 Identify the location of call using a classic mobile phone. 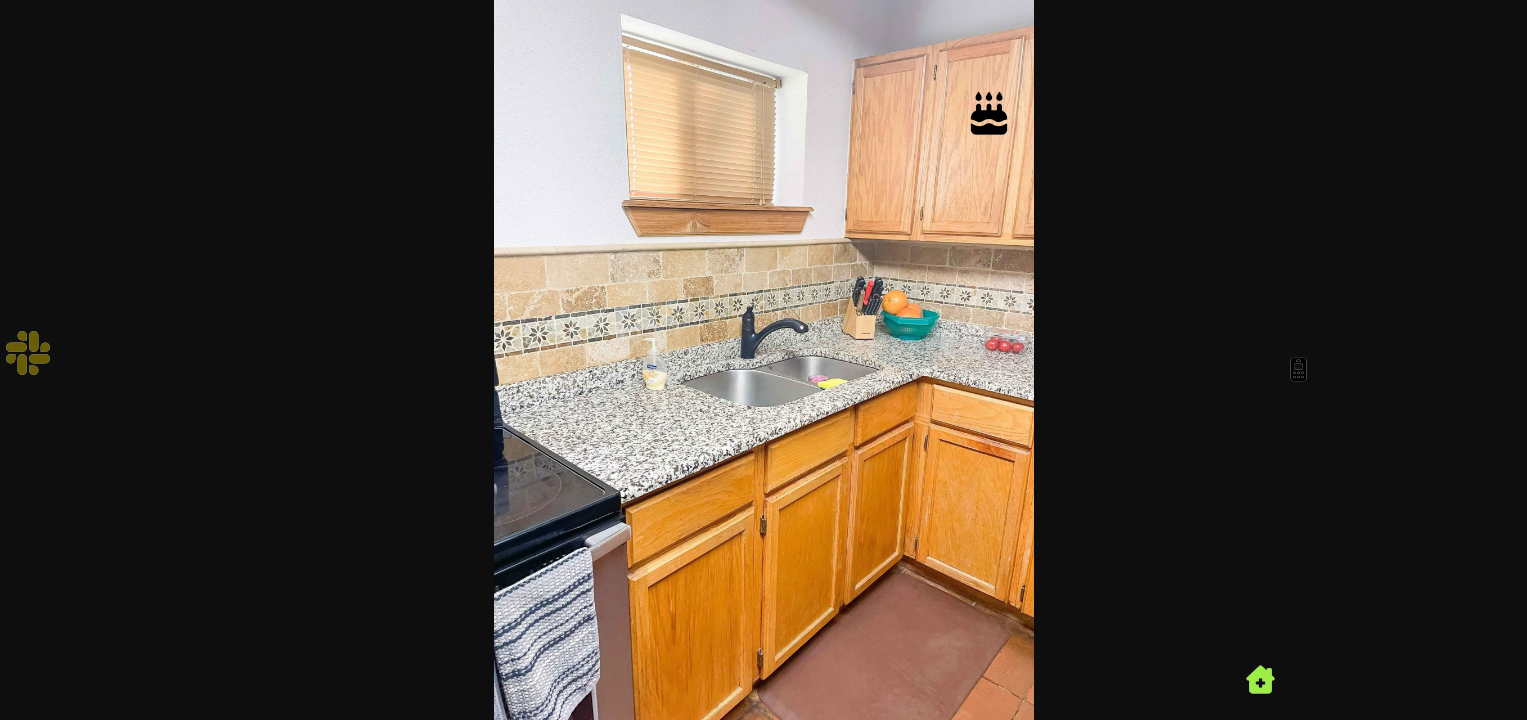
(1298, 369).